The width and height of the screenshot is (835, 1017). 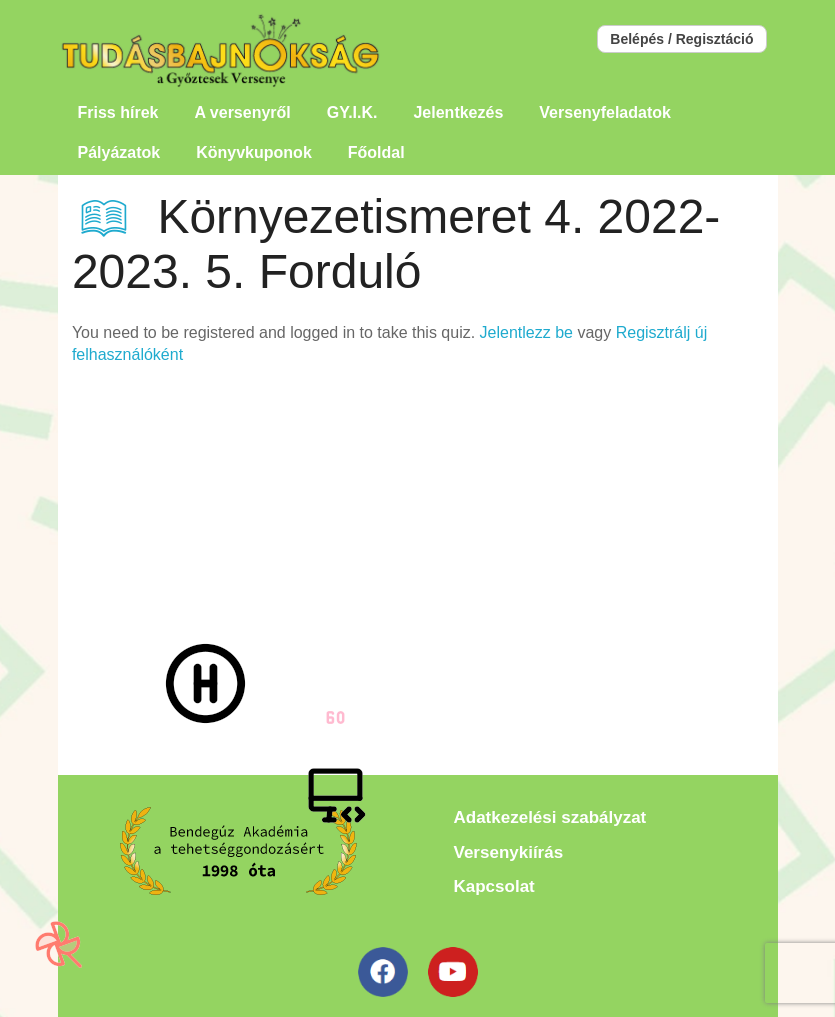 What do you see at coordinates (205, 683) in the screenshot?
I see `indicates a hospital or medical facility nearby` at bounding box center [205, 683].